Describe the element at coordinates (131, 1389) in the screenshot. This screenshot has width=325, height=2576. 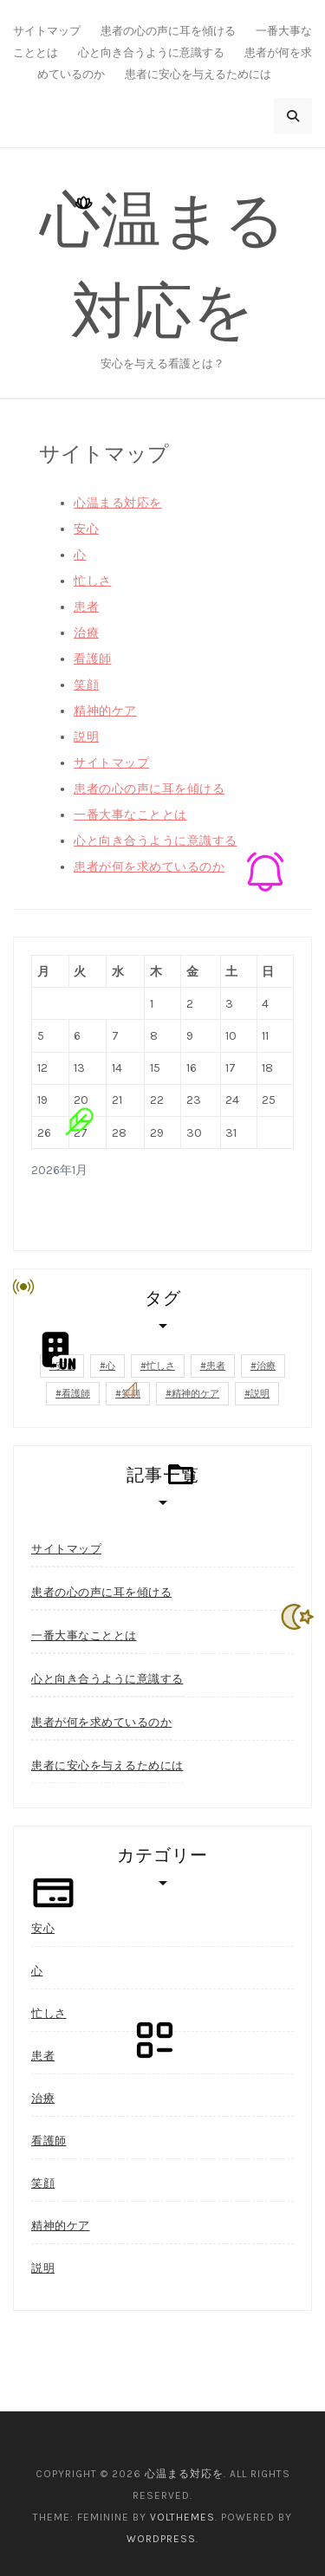
I see `indicates strong cellular network signal` at that location.